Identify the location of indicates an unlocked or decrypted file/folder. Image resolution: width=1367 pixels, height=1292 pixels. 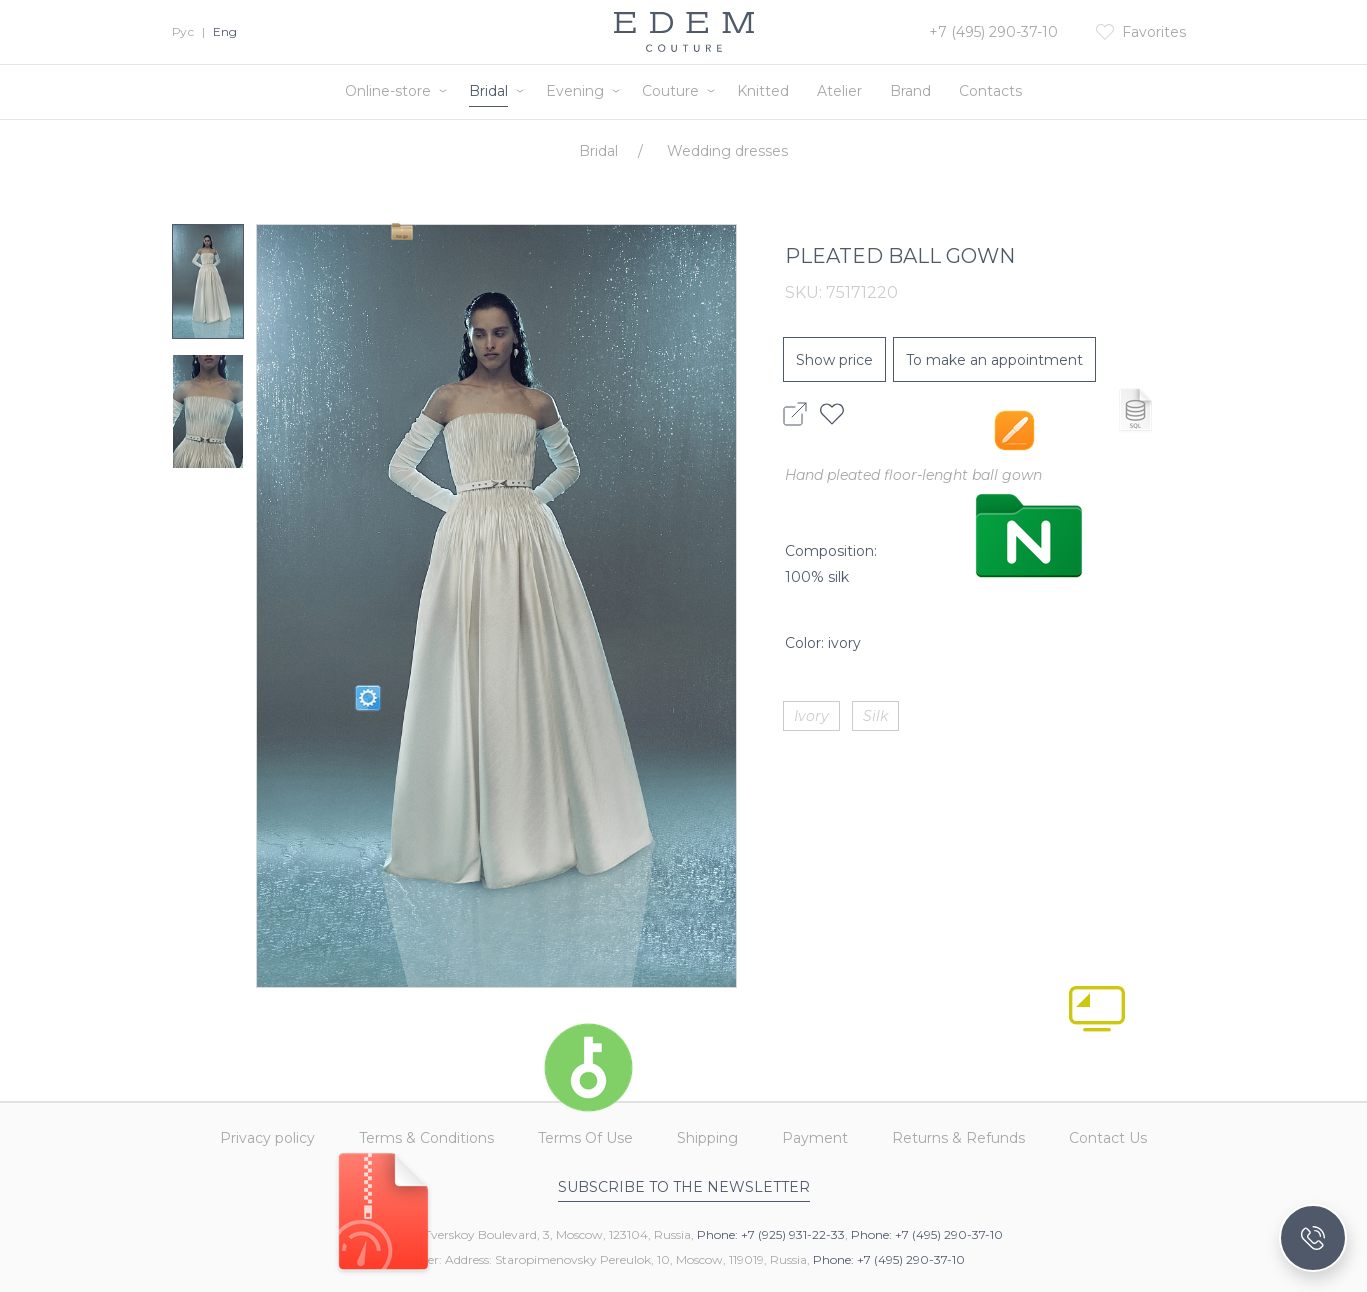
(588, 1067).